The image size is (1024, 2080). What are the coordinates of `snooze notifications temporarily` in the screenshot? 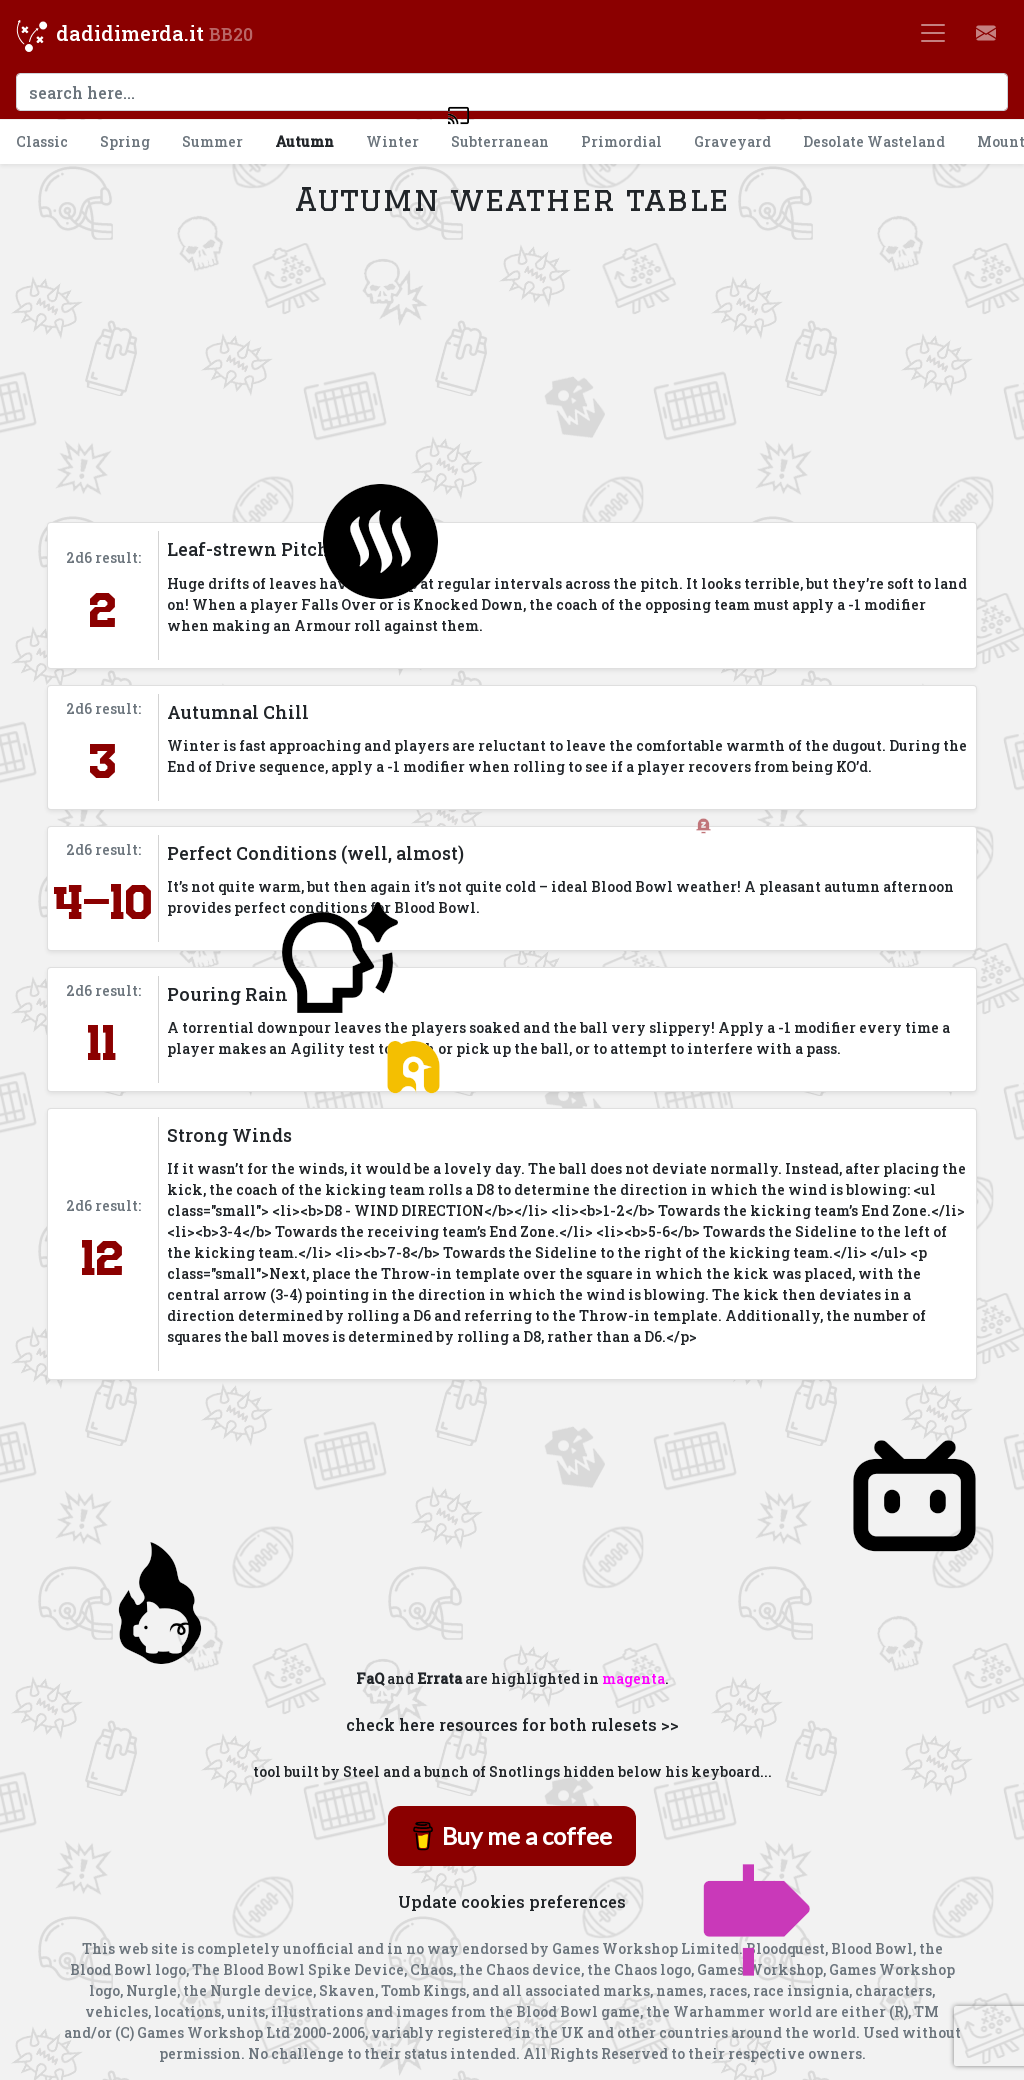 It's located at (703, 825).